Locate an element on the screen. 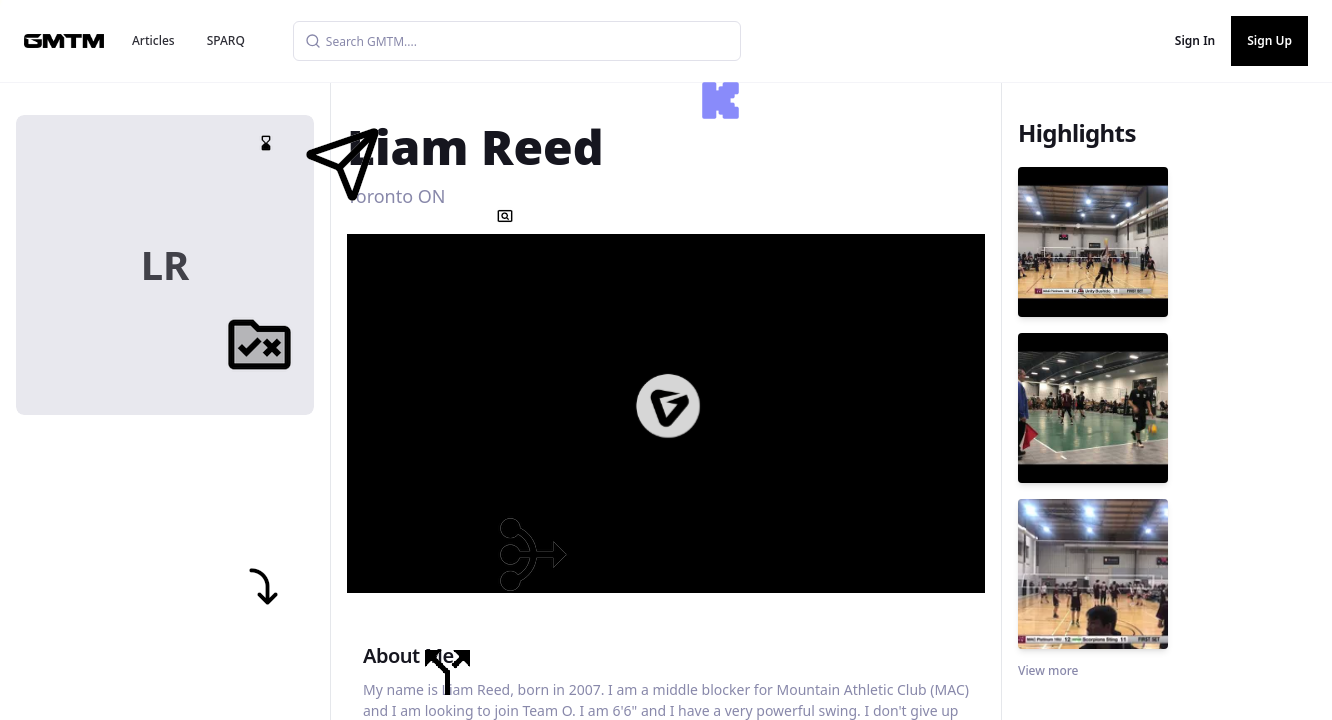 Image resolution: width=1332 pixels, height=720 pixels. search within the current page or document is located at coordinates (505, 216).